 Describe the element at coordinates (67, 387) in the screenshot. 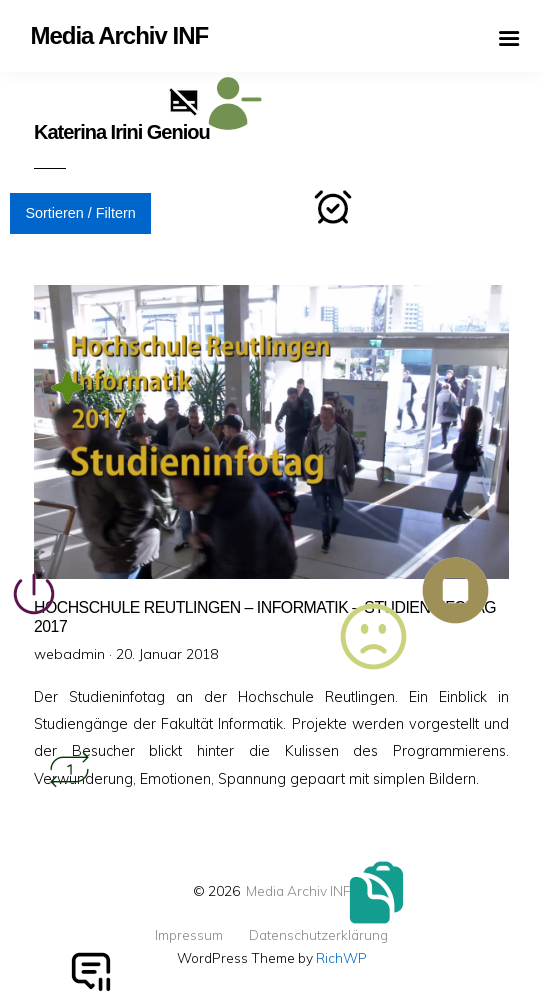

I see `indicates a special or featured item` at that location.